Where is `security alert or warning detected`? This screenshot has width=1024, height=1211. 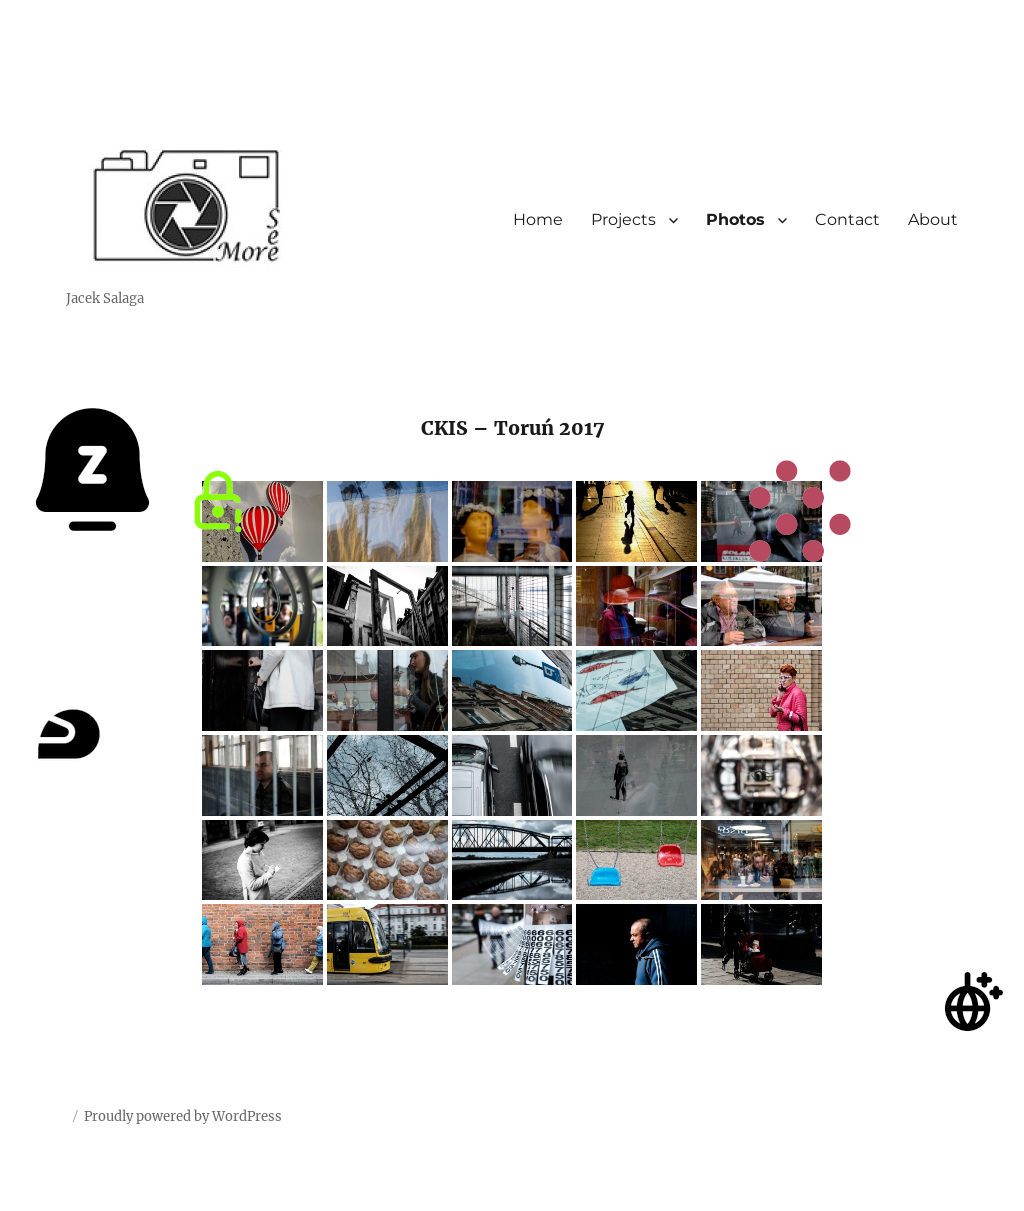
security alert or warning detected is located at coordinates (218, 500).